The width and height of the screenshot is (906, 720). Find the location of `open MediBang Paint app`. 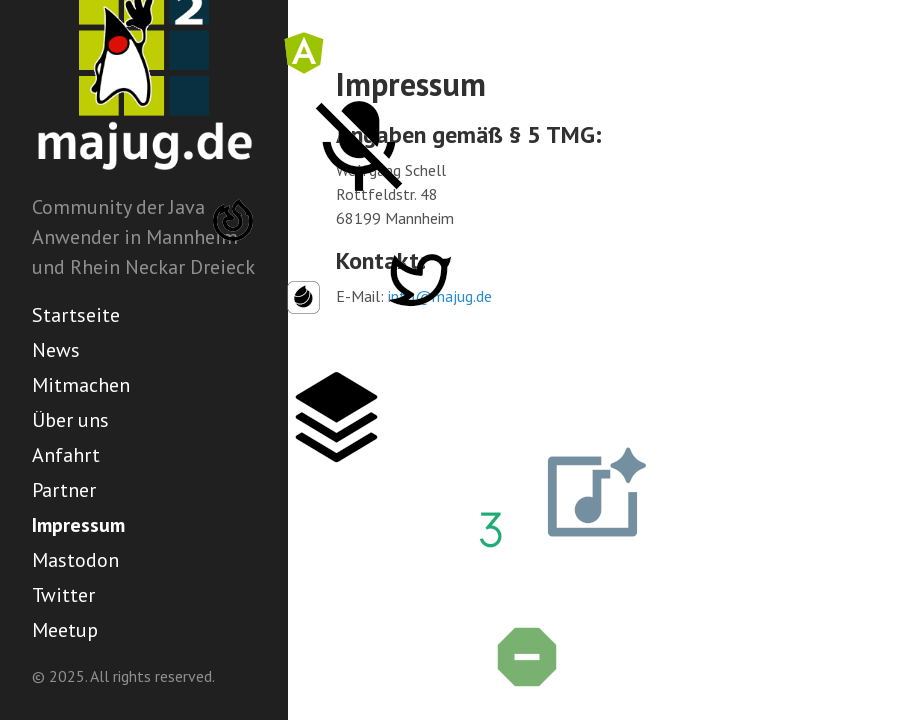

open MediBang Paint app is located at coordinates (303, 297).